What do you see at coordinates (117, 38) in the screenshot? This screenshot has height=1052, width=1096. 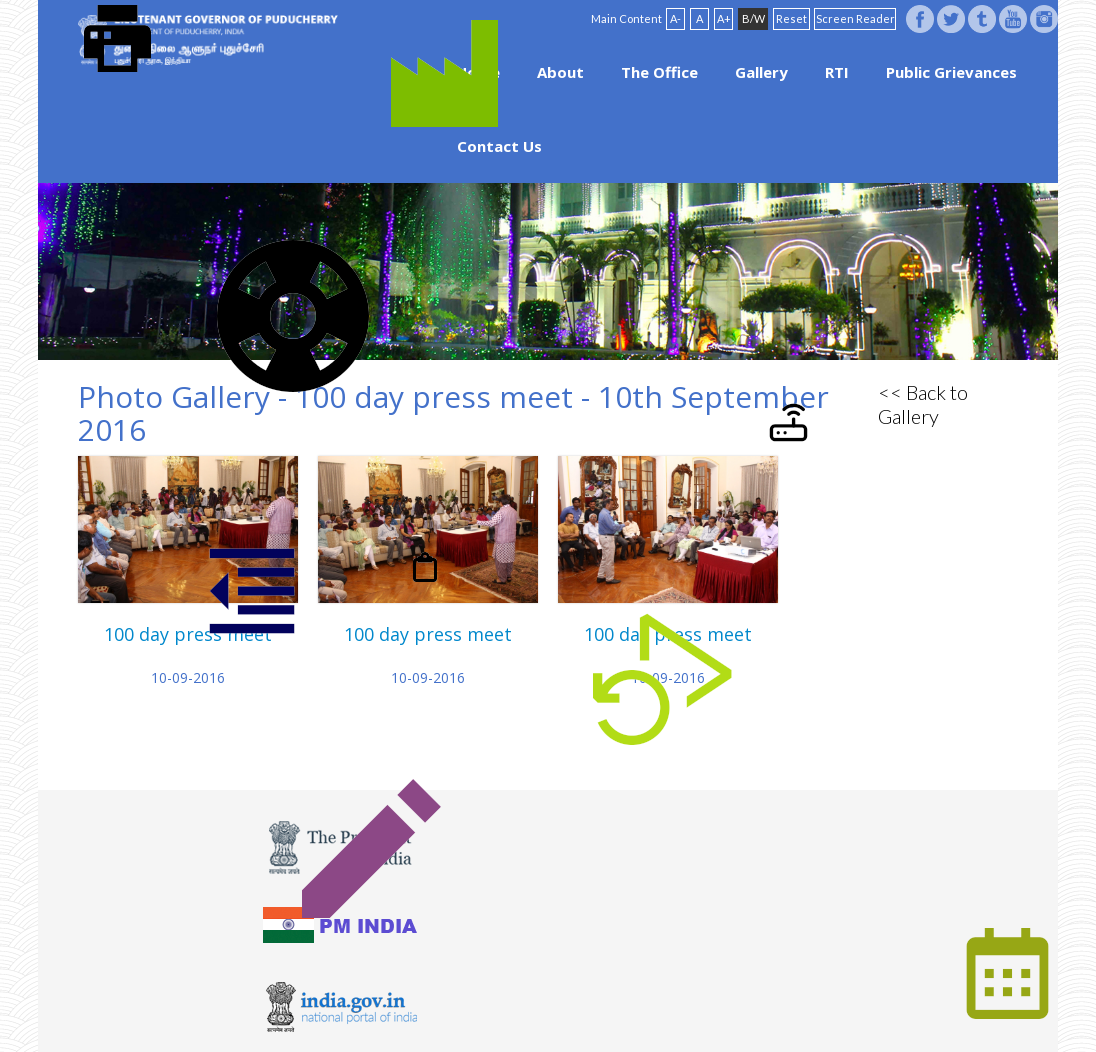 I see `print the current document` at bounding box center [117, 38].